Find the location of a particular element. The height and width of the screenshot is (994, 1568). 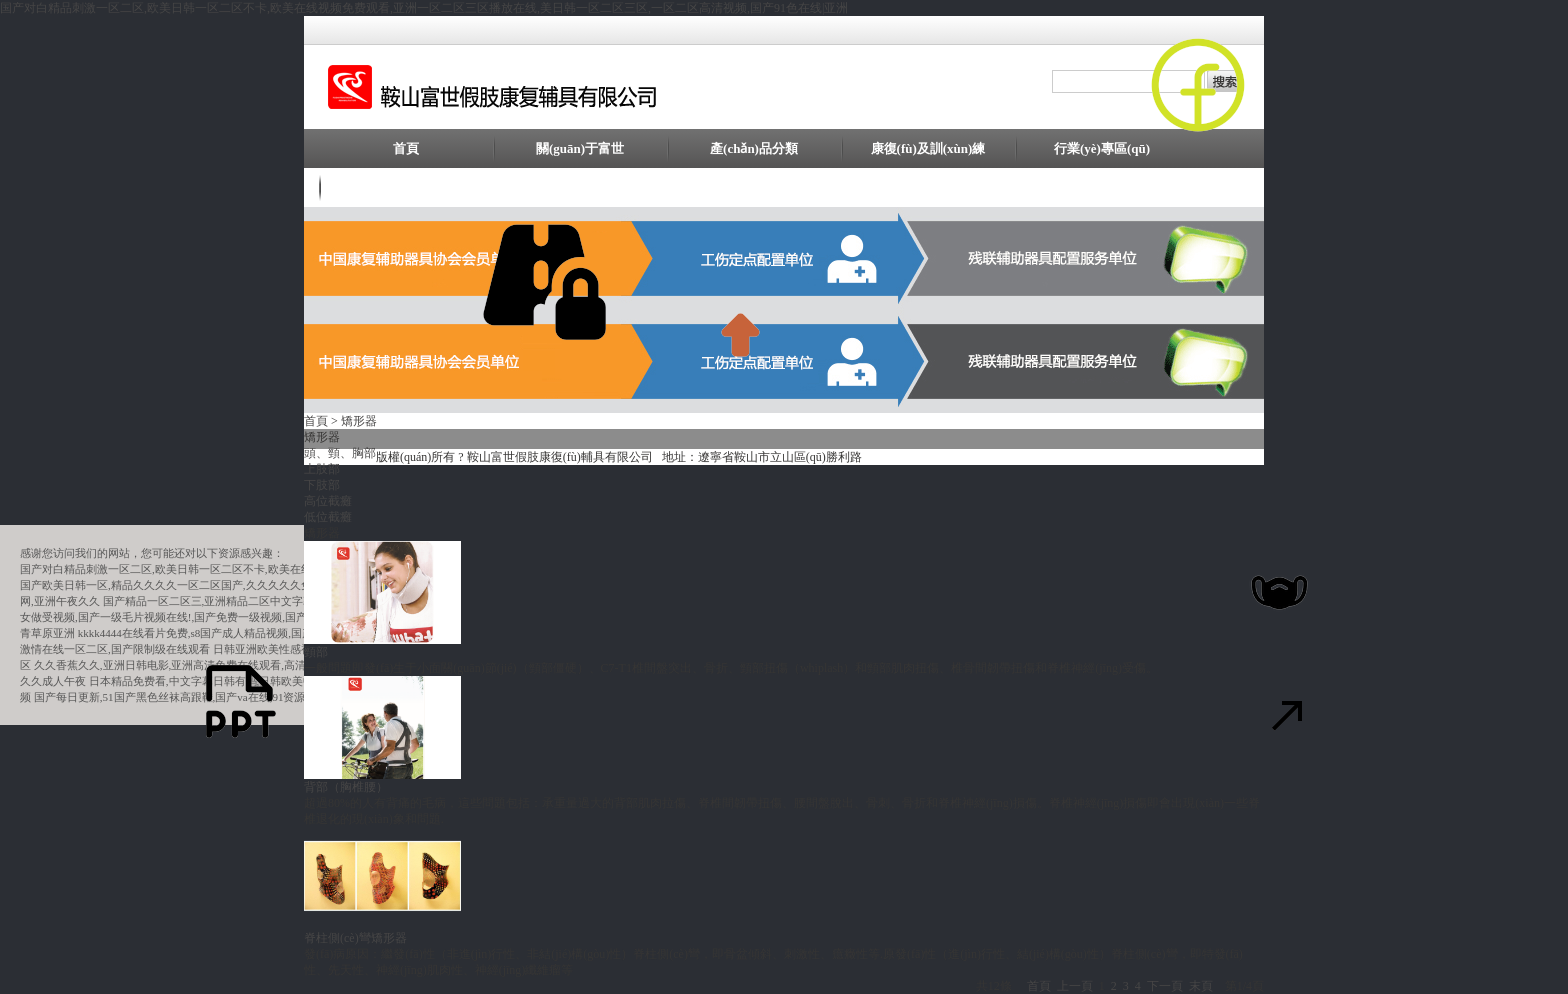

open a PowerPoint presentation file is located at coordinates (239, 704).